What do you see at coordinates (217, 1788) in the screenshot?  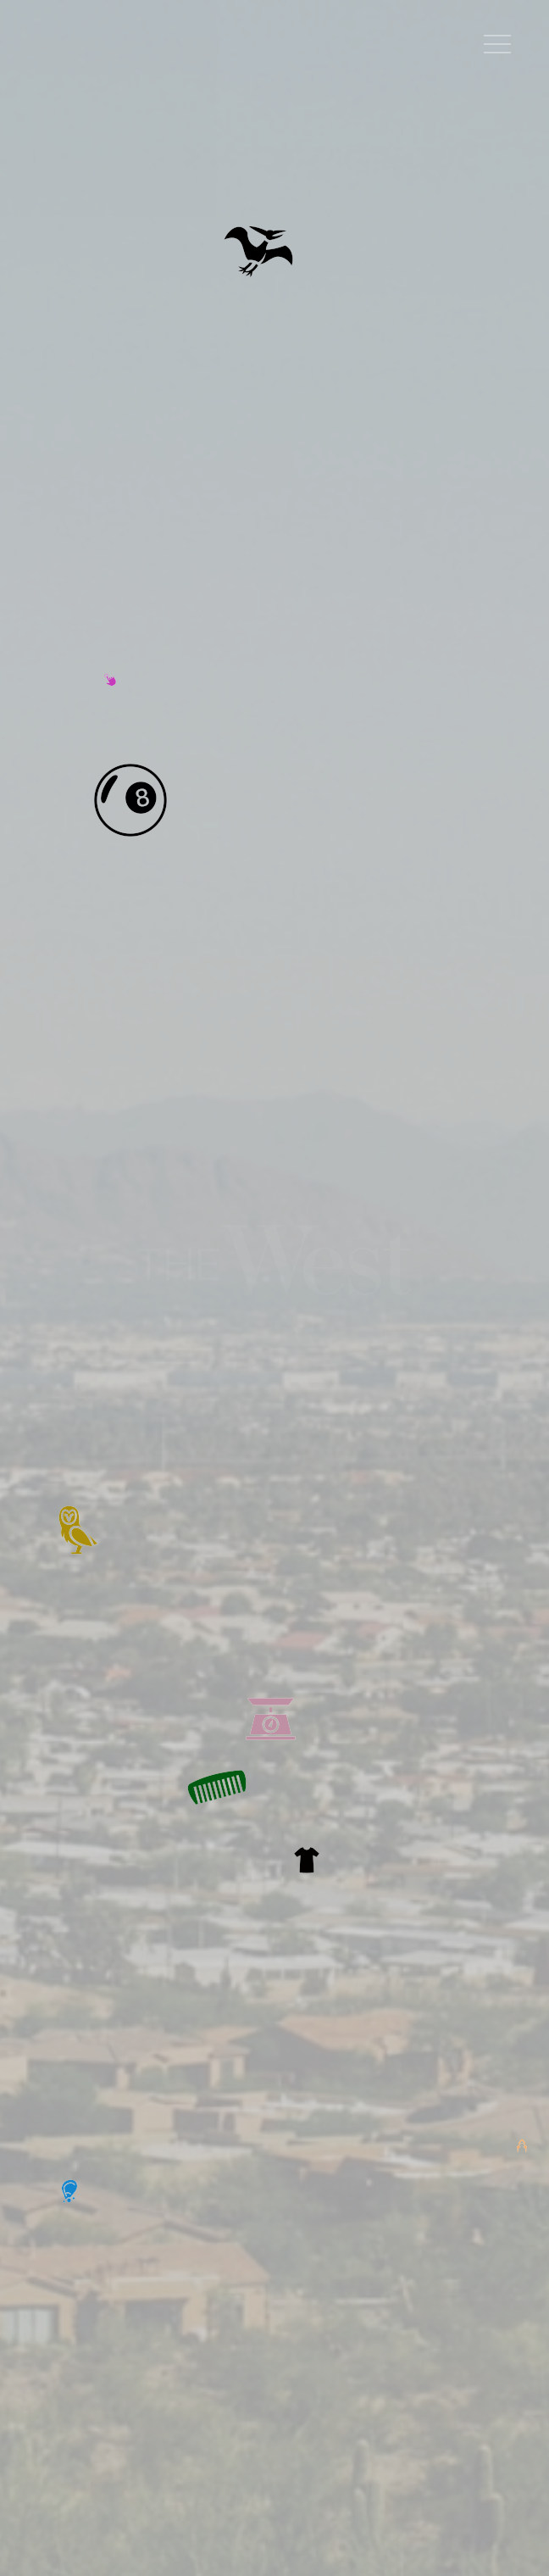 I see `access grooming or personal care settings` at bounding box center [217, 1788].